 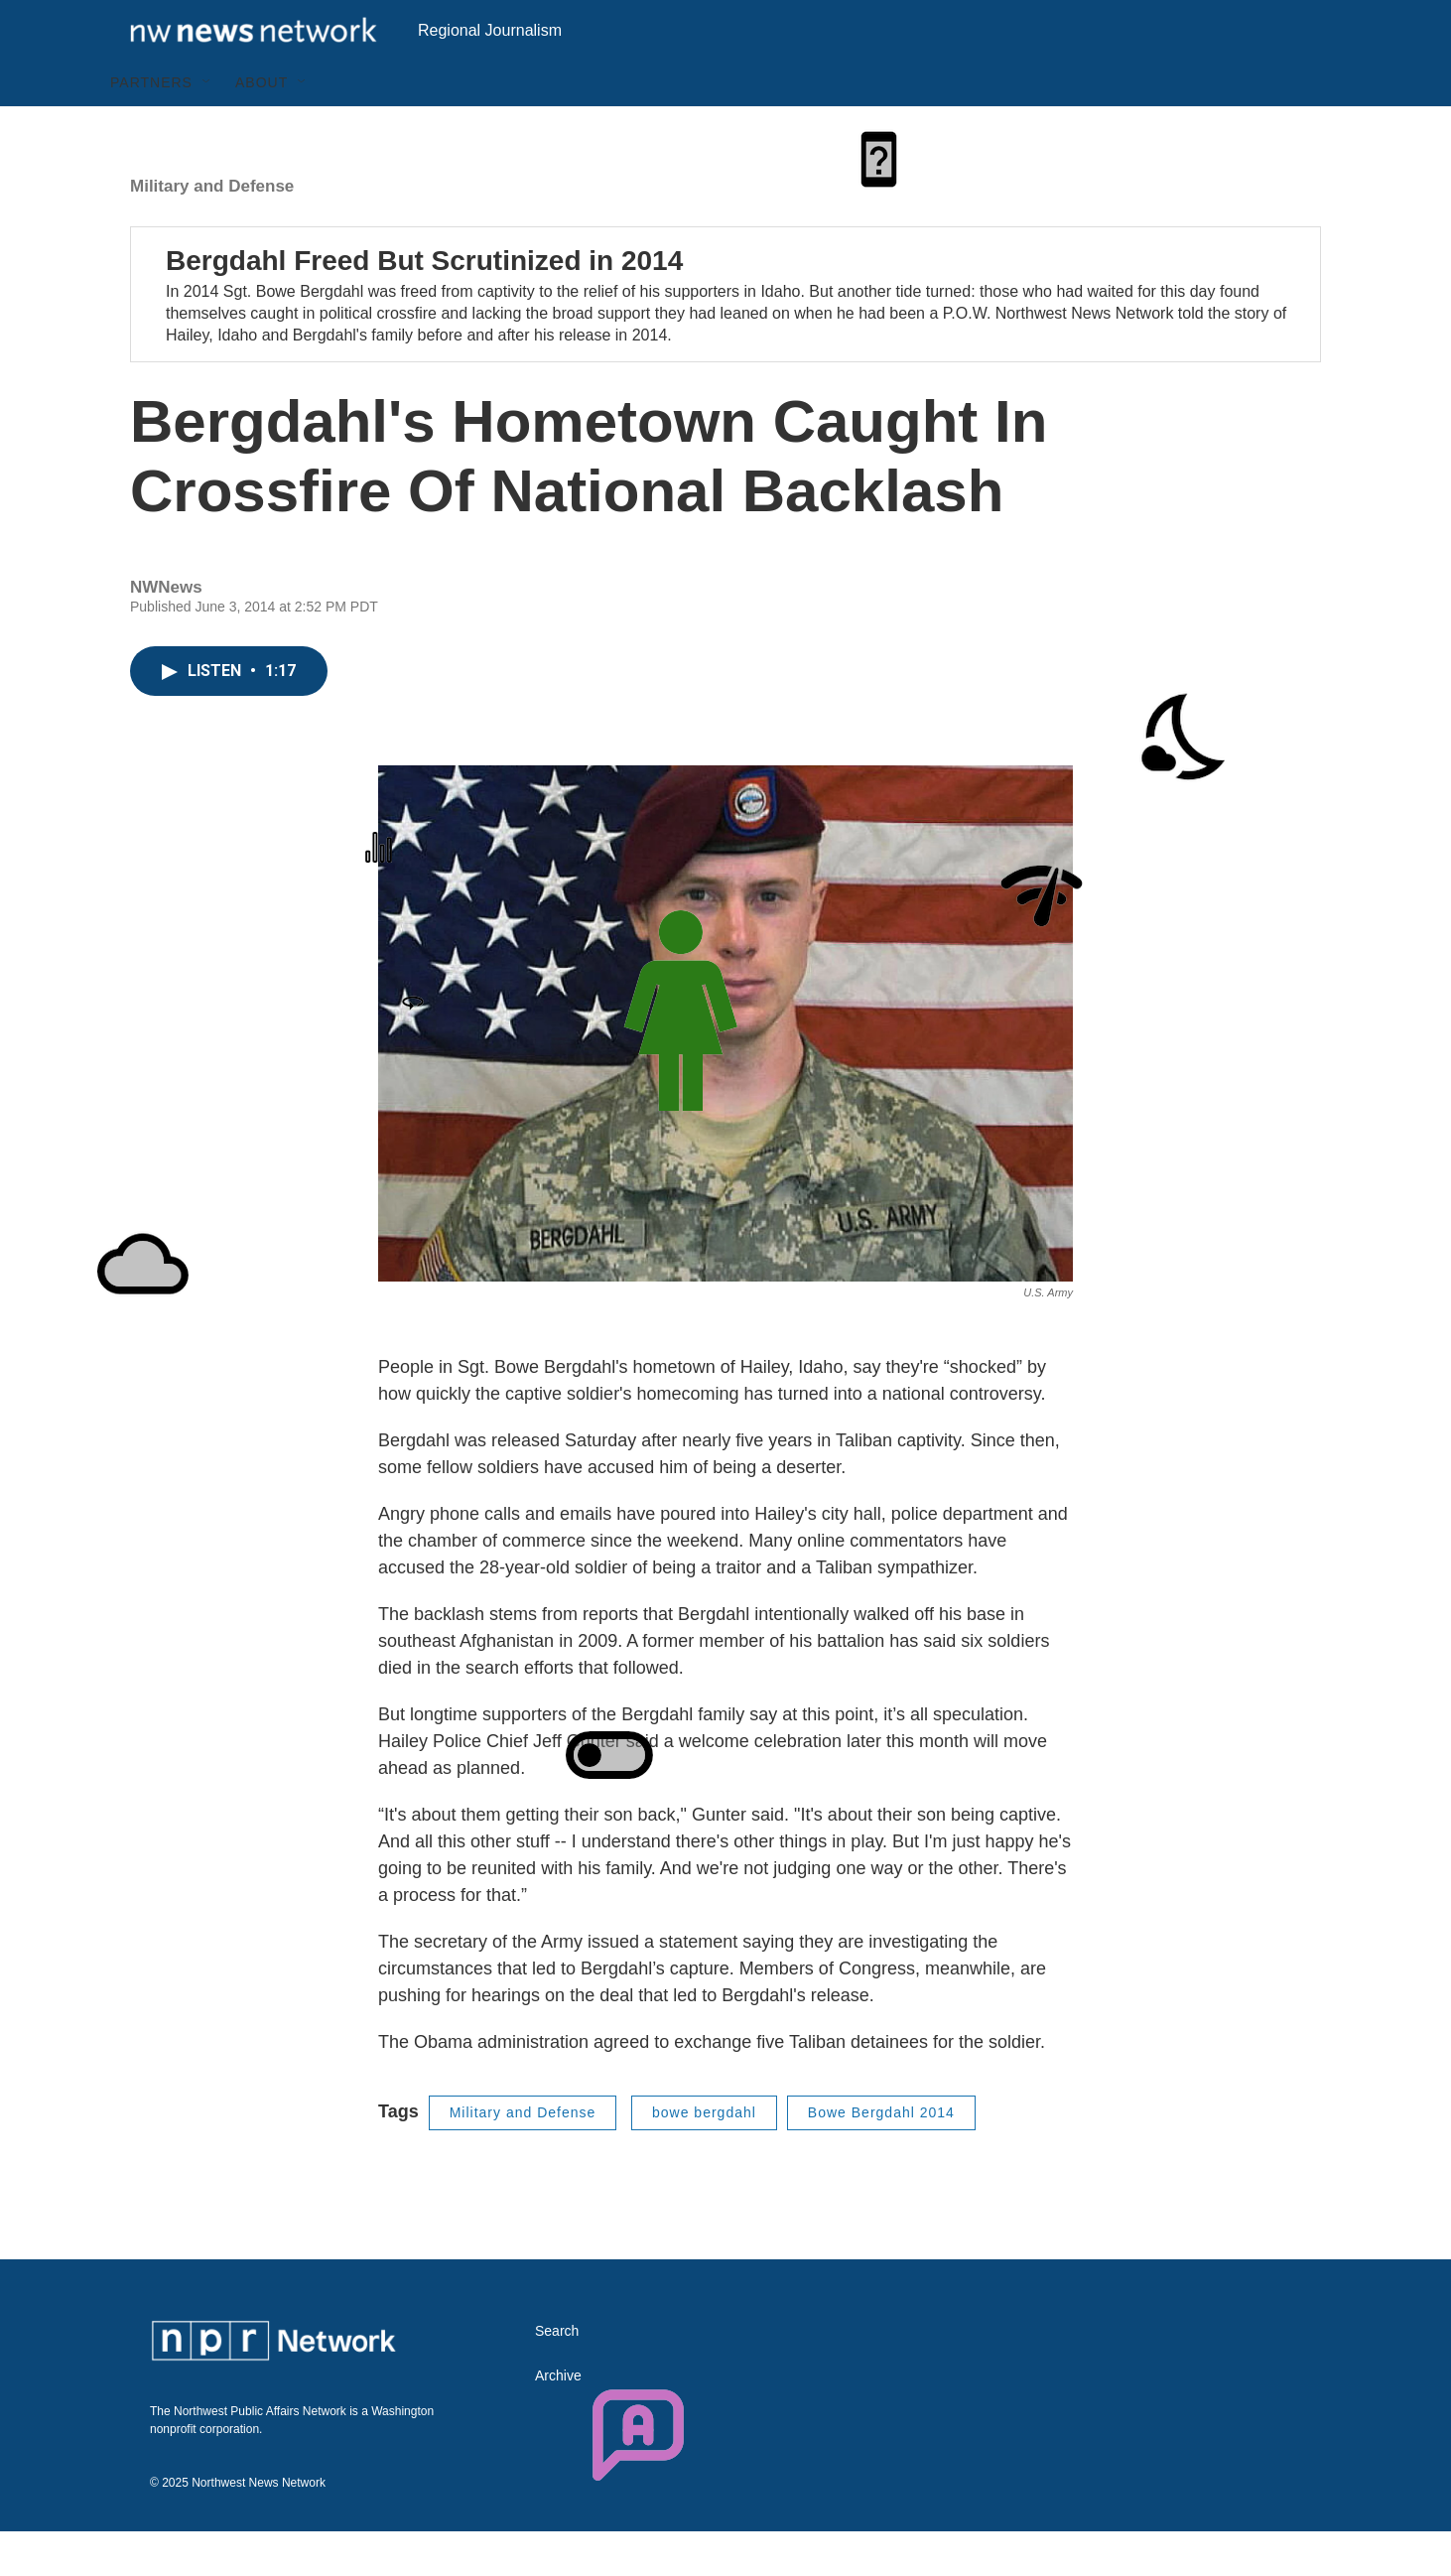 What do you see at coordinates (638, 2430) in the screenshot?
I see `translate message or conversation` at bounding box center [638, 2430].